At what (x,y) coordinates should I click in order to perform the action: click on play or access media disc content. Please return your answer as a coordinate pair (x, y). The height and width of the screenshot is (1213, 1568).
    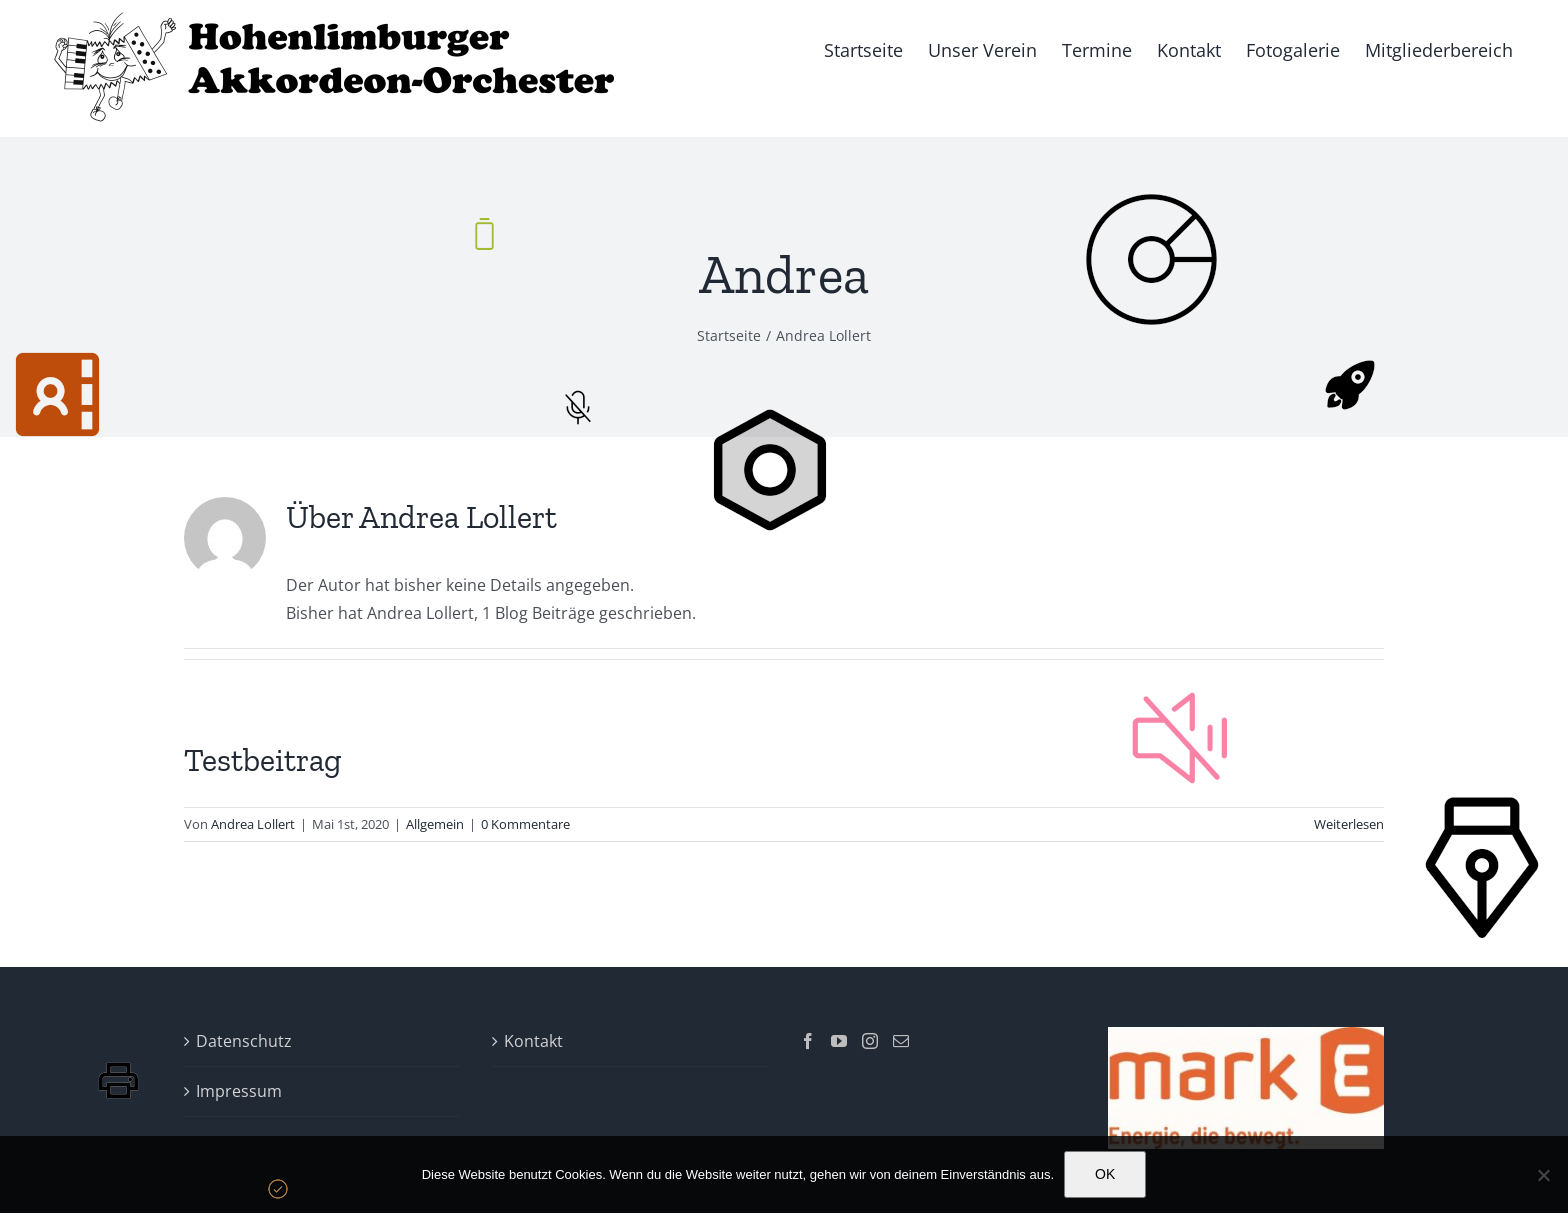
    Looking at the image, I should click on (1151, 259).